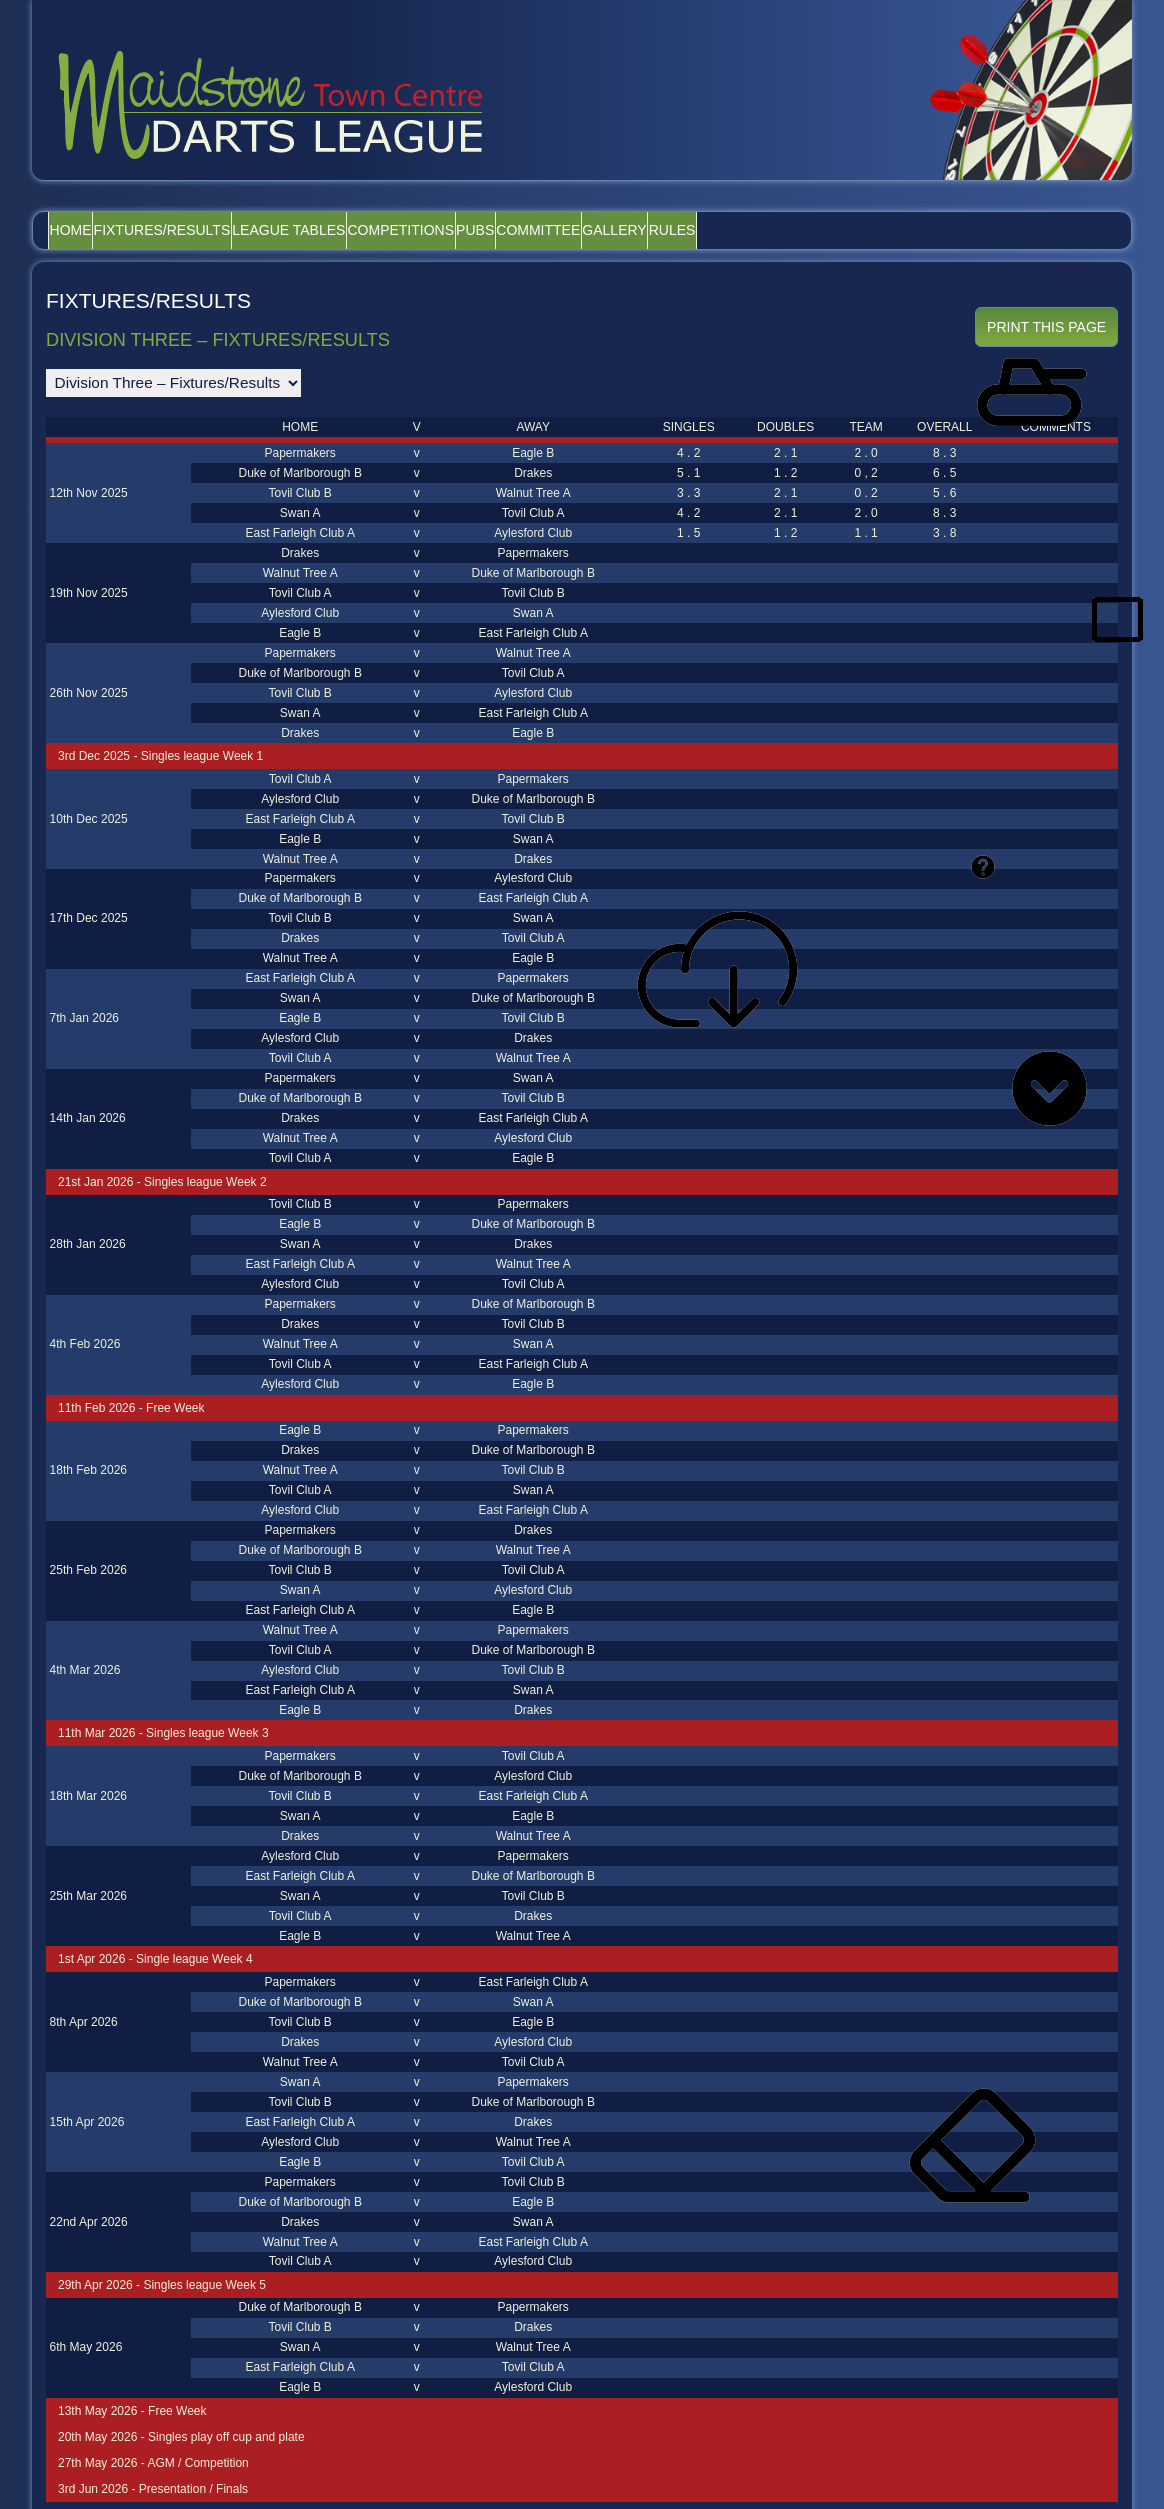  I want to click on crop image to 3:2 aspect ratio, so click(1117, 619).